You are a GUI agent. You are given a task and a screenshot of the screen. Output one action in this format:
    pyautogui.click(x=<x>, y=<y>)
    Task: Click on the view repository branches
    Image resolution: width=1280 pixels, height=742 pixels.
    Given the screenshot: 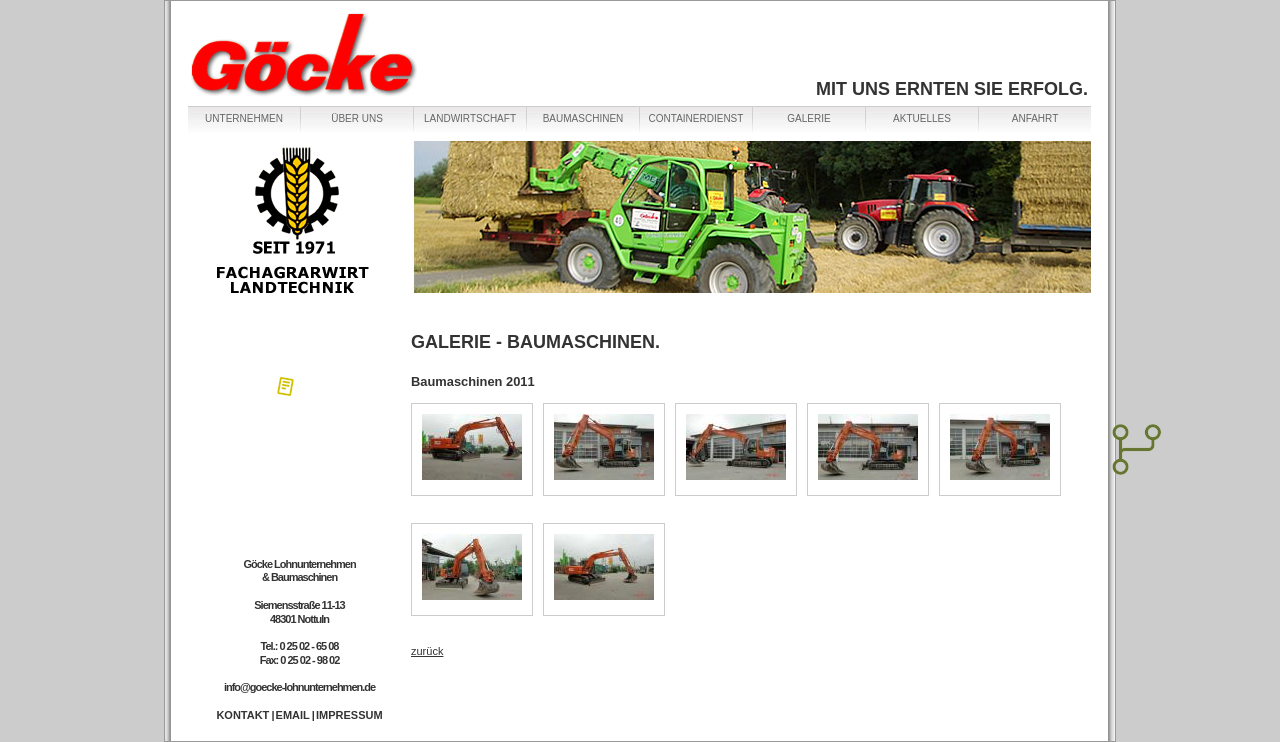 What is the action you would take?
    pyautogui.click(x=1133, y=449)
    